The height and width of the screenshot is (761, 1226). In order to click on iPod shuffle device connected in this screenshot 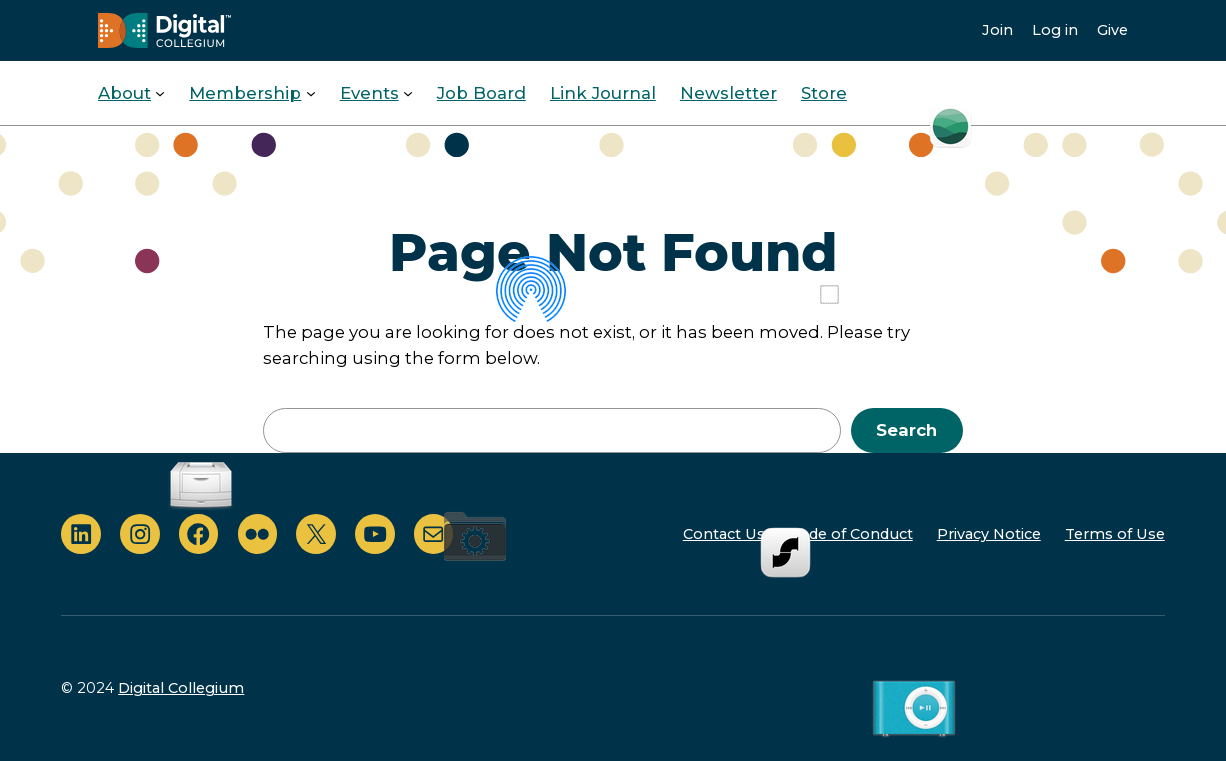, I will do `click(914, 693)`.